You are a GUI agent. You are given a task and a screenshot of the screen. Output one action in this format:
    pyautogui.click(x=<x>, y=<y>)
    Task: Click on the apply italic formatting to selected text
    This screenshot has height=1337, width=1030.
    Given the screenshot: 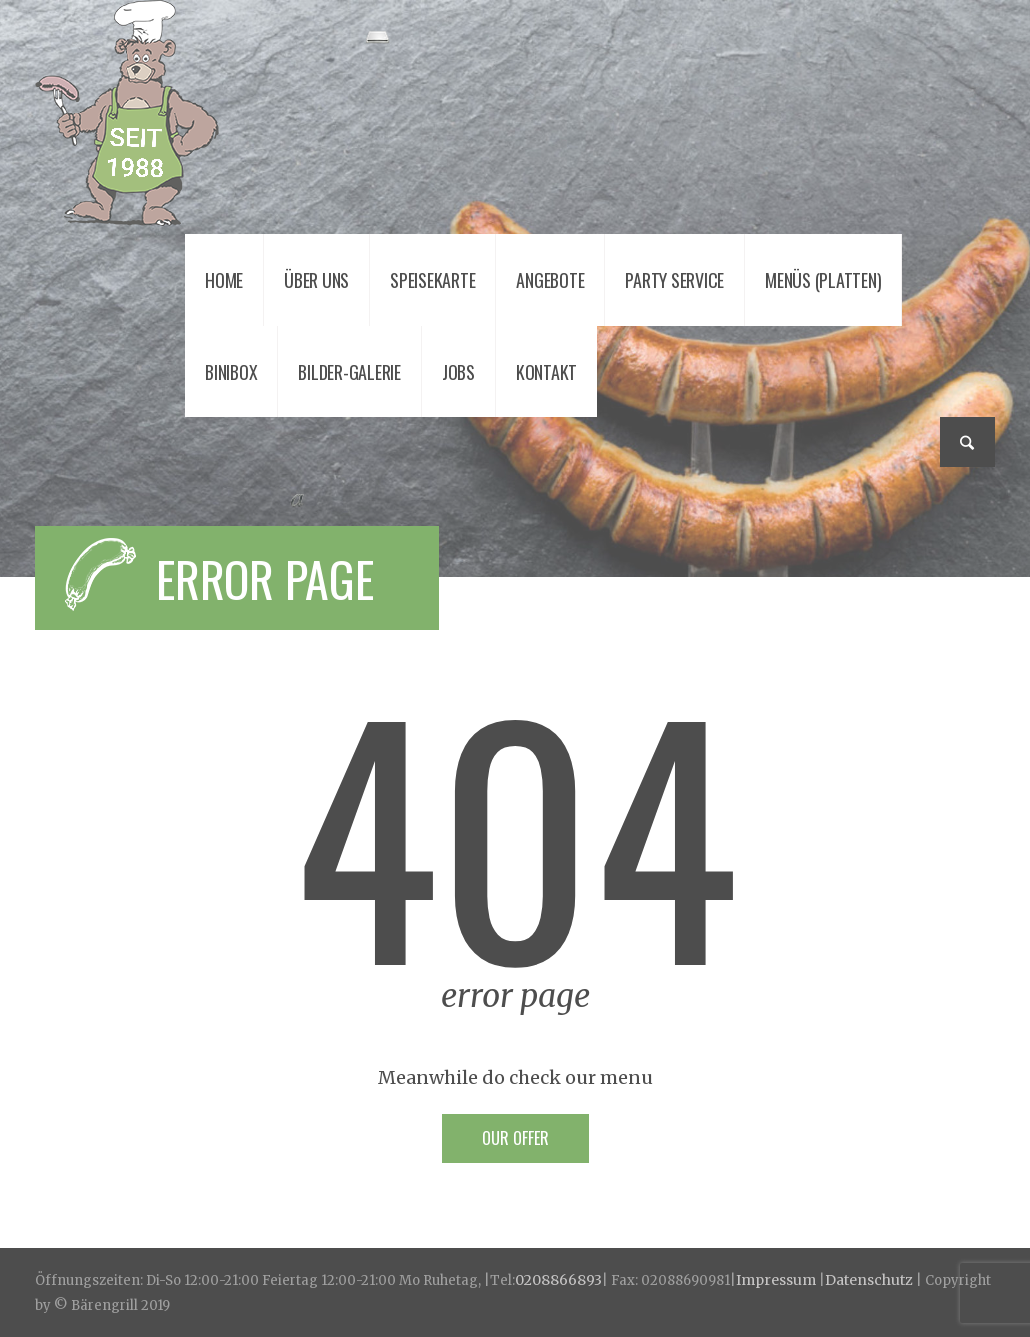 What is the action you would take?
    pyautogui.click(x=297, y=500)
    